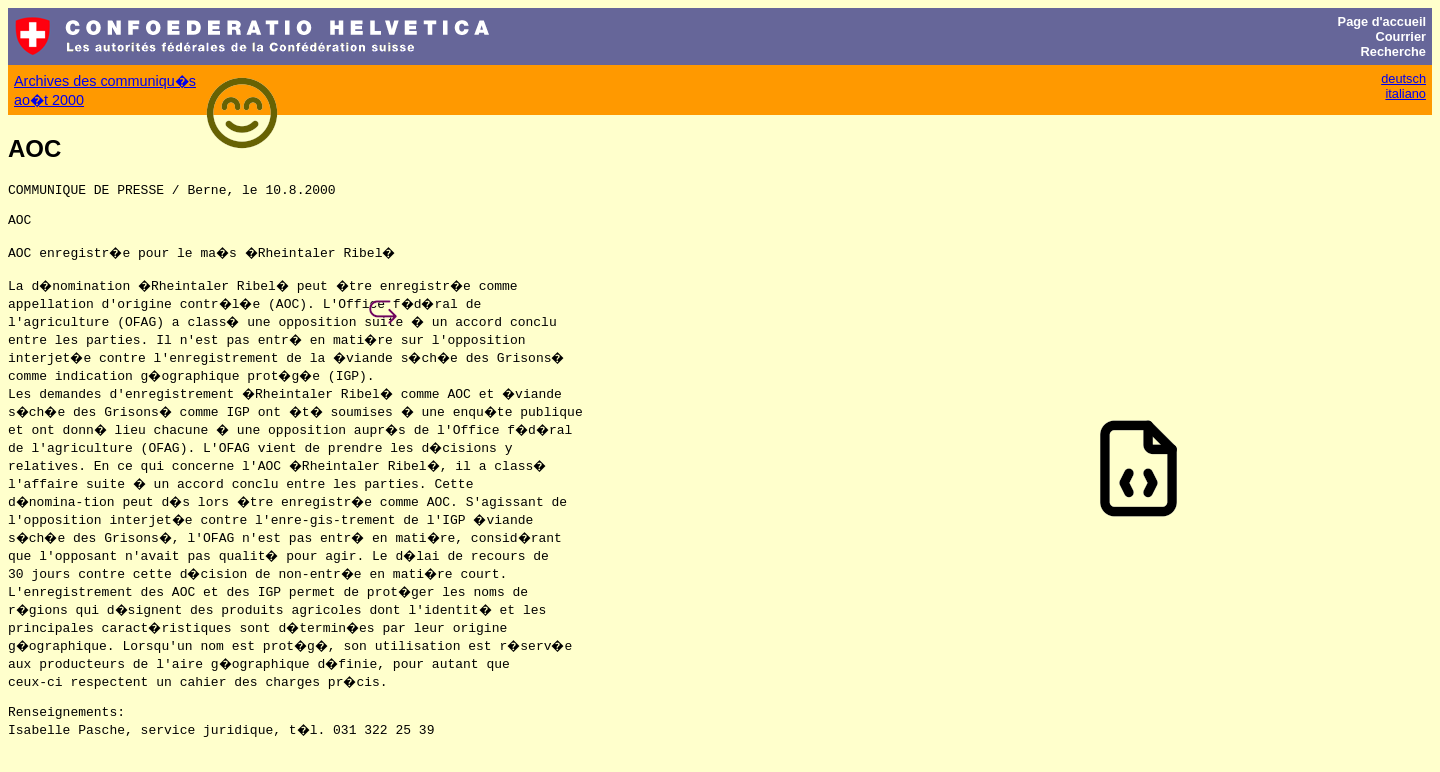 The image size is (1440, 772). Describe the element at coordinates (242, 113) in the screenshot. I see `add a positive reaction or emoji` at that location.